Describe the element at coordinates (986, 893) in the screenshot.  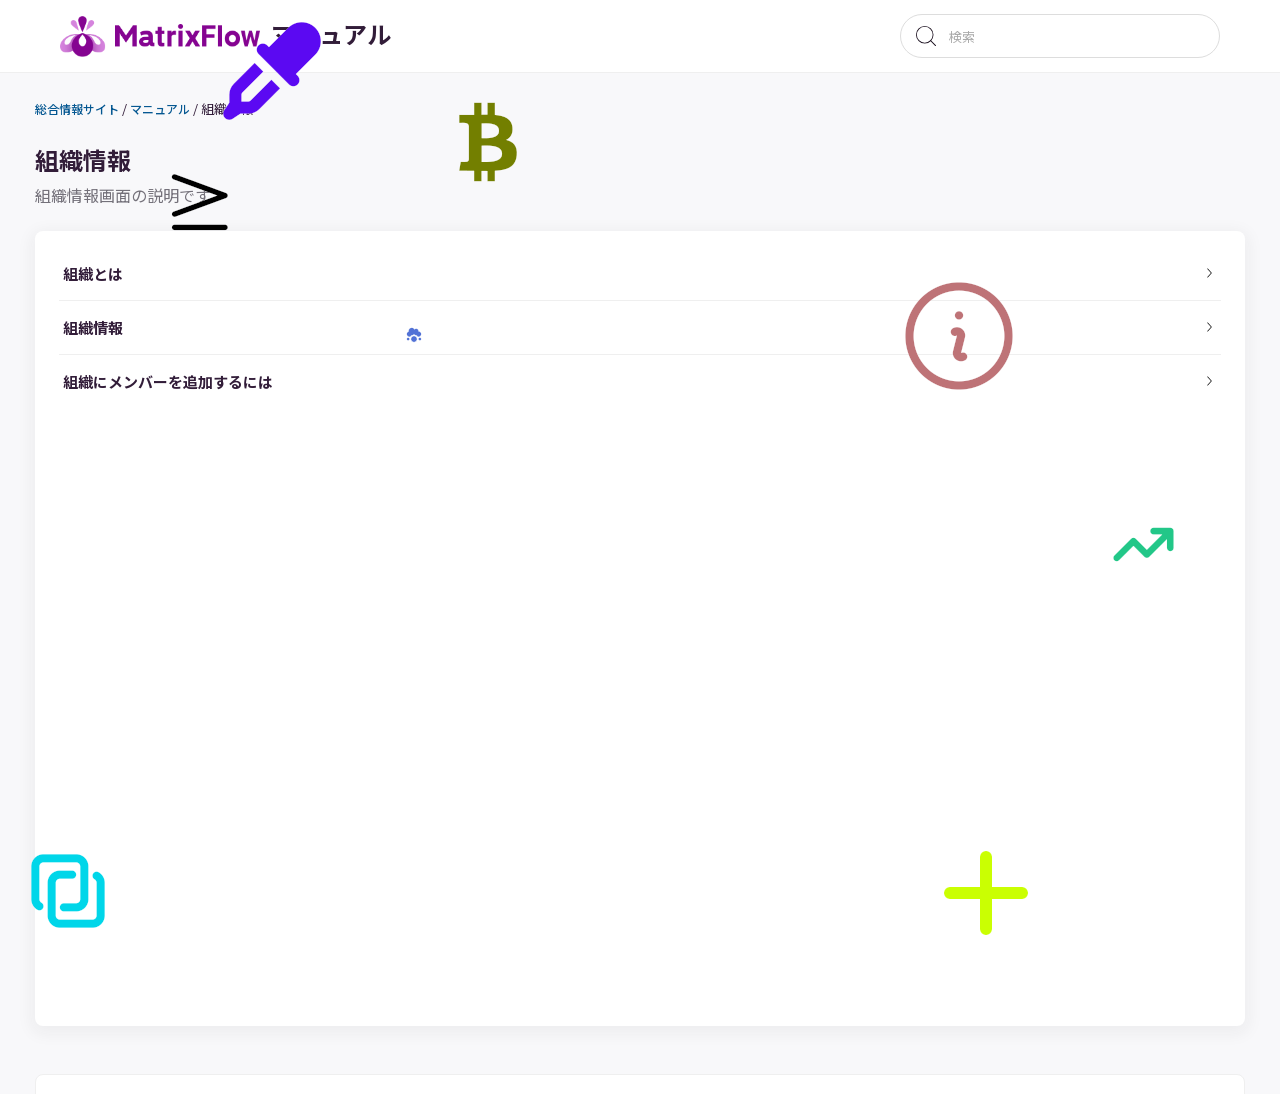
I see `add a new item` at that location.